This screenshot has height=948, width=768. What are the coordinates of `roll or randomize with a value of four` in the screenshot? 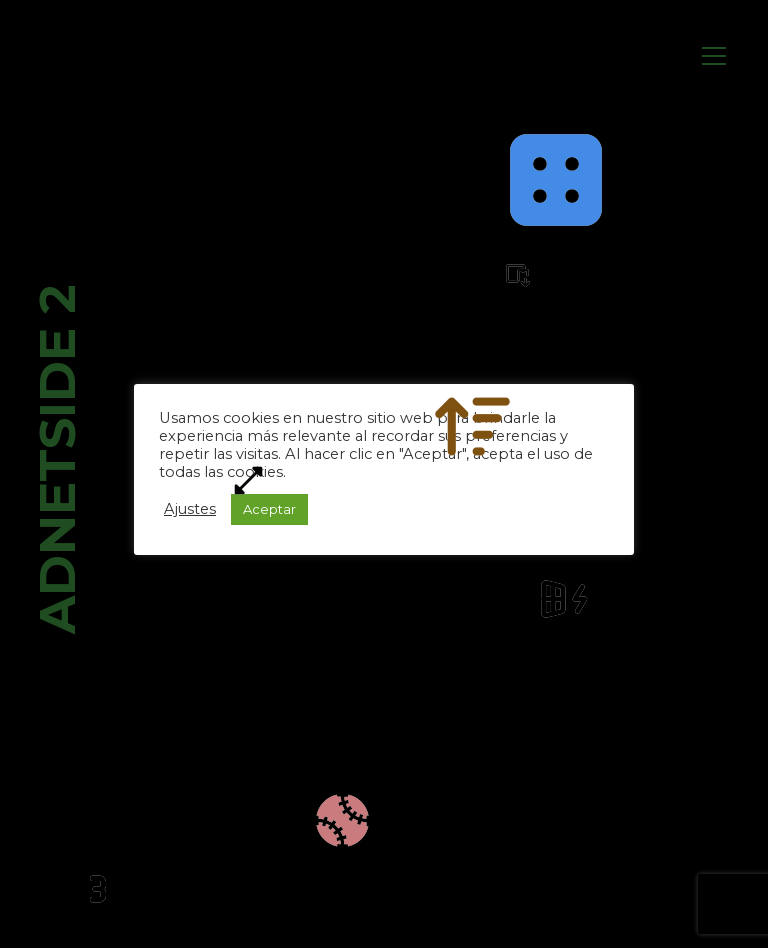 It's located at (556, 180).